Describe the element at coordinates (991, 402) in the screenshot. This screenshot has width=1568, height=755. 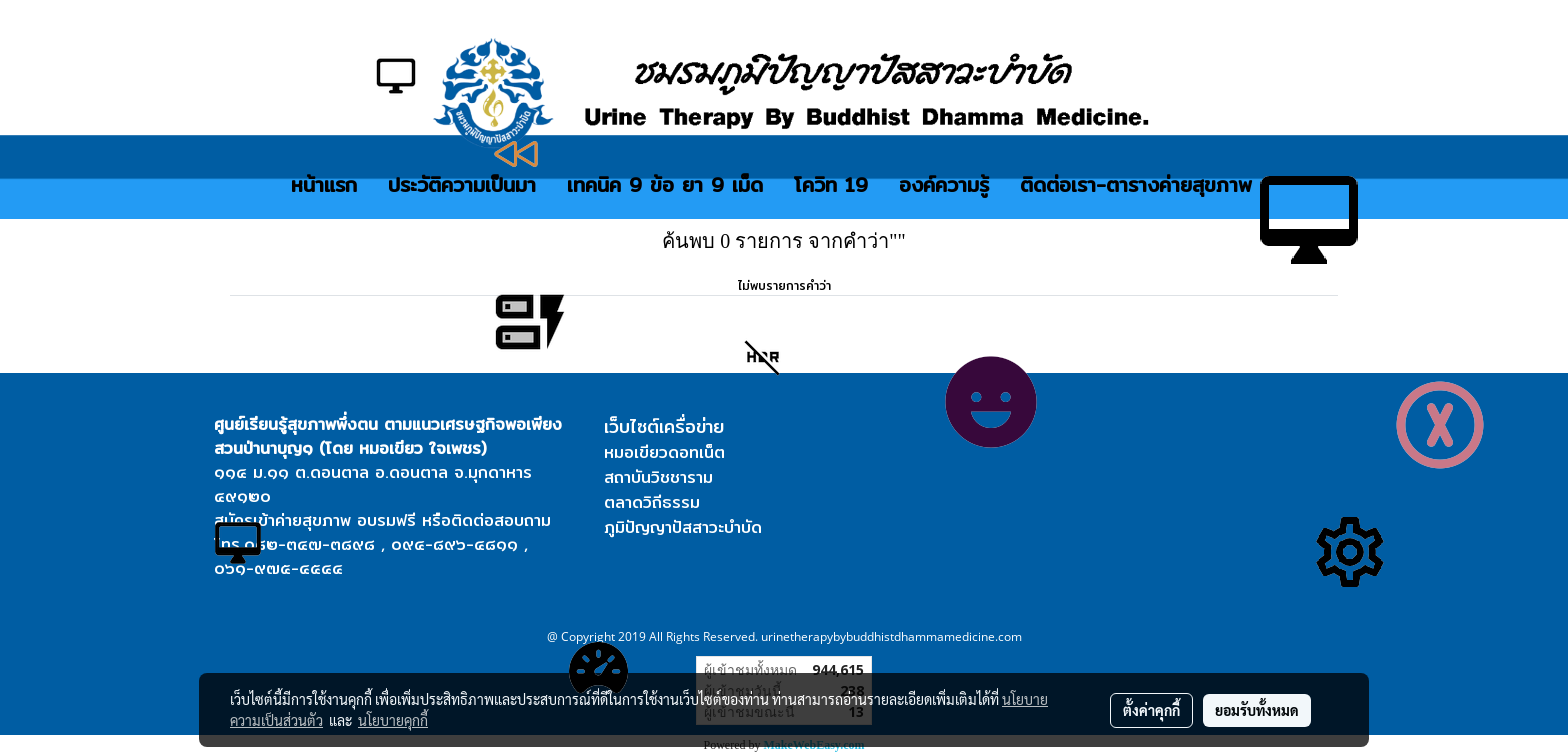
I see `rate your experience positively` at that location.